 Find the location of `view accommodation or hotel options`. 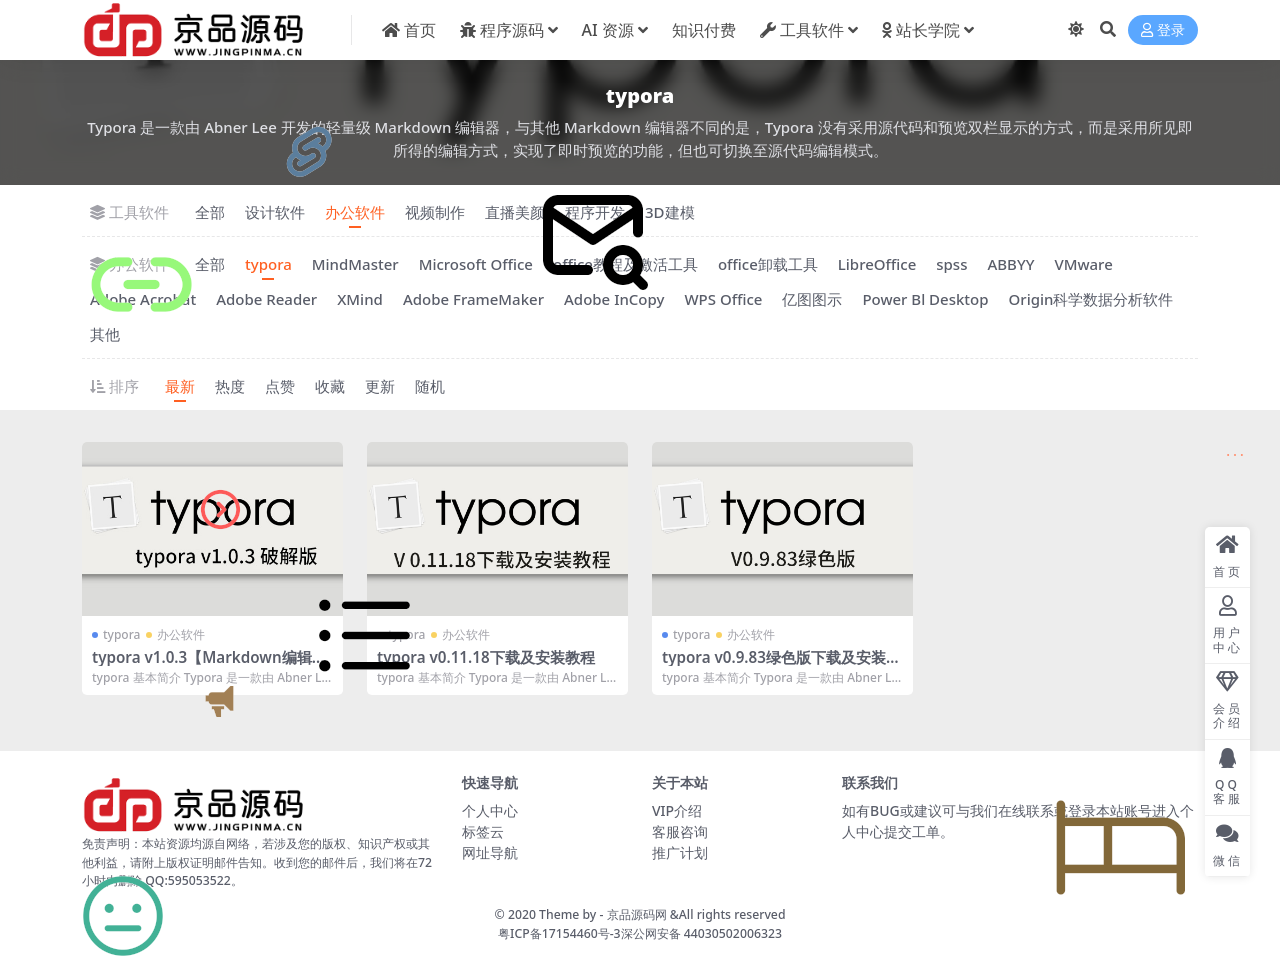

view accommodation or hotel options is located at coordinates (1116, 847).